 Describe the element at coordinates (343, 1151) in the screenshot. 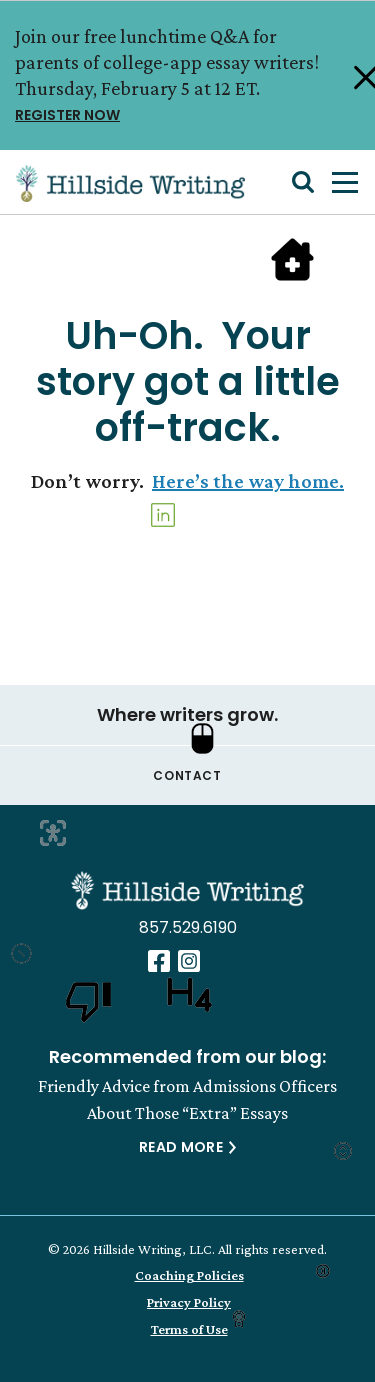

I see `expand or collapse content` at that location.